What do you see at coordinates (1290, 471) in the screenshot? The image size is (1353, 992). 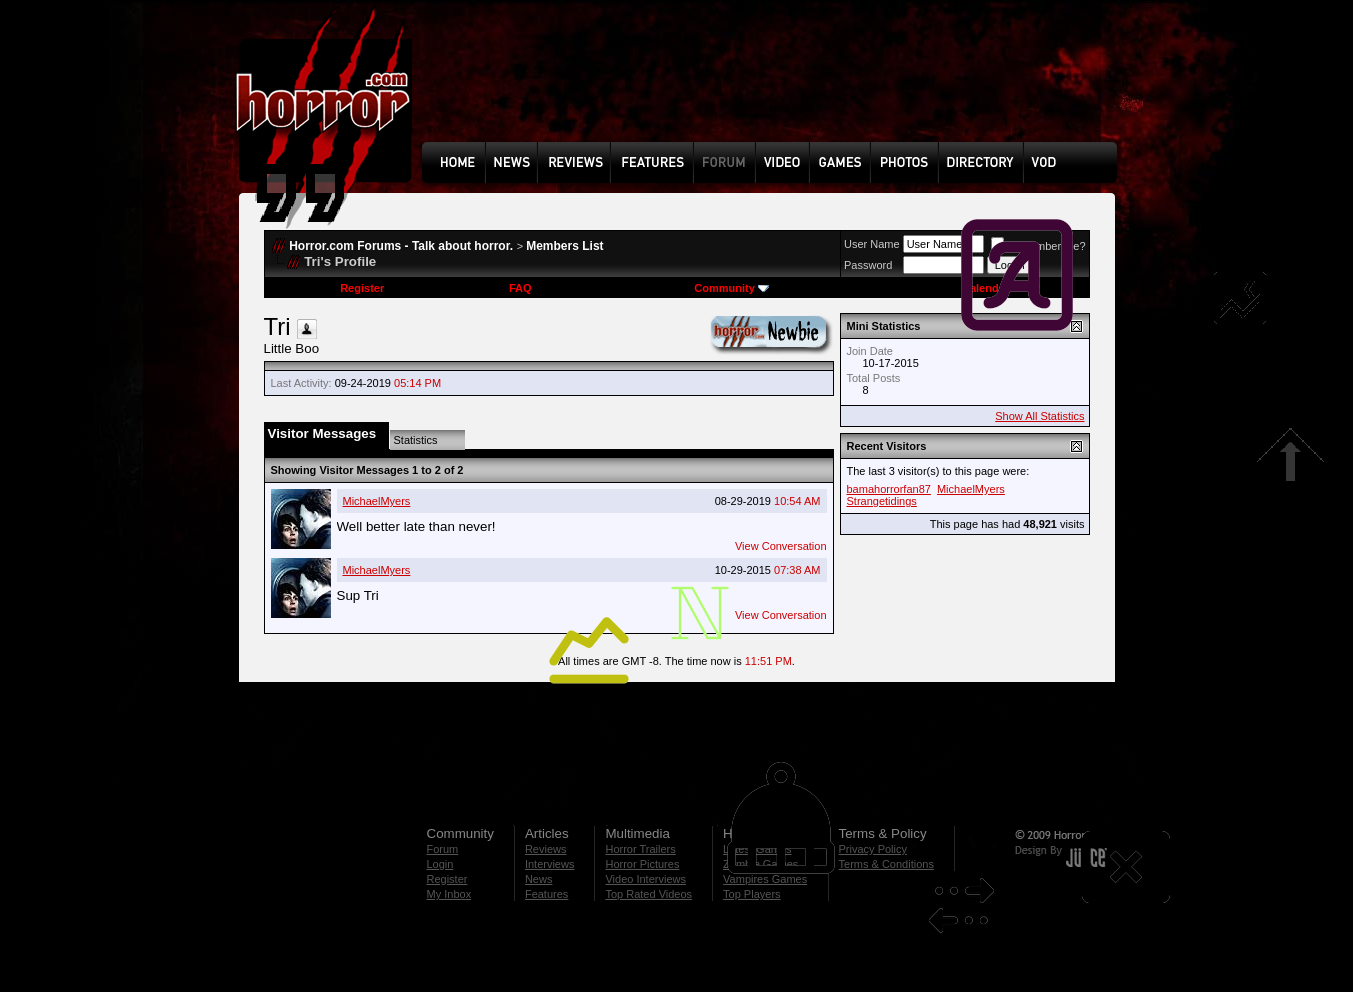 I see `upload a file from your device` at bounding box center [1290, 471].